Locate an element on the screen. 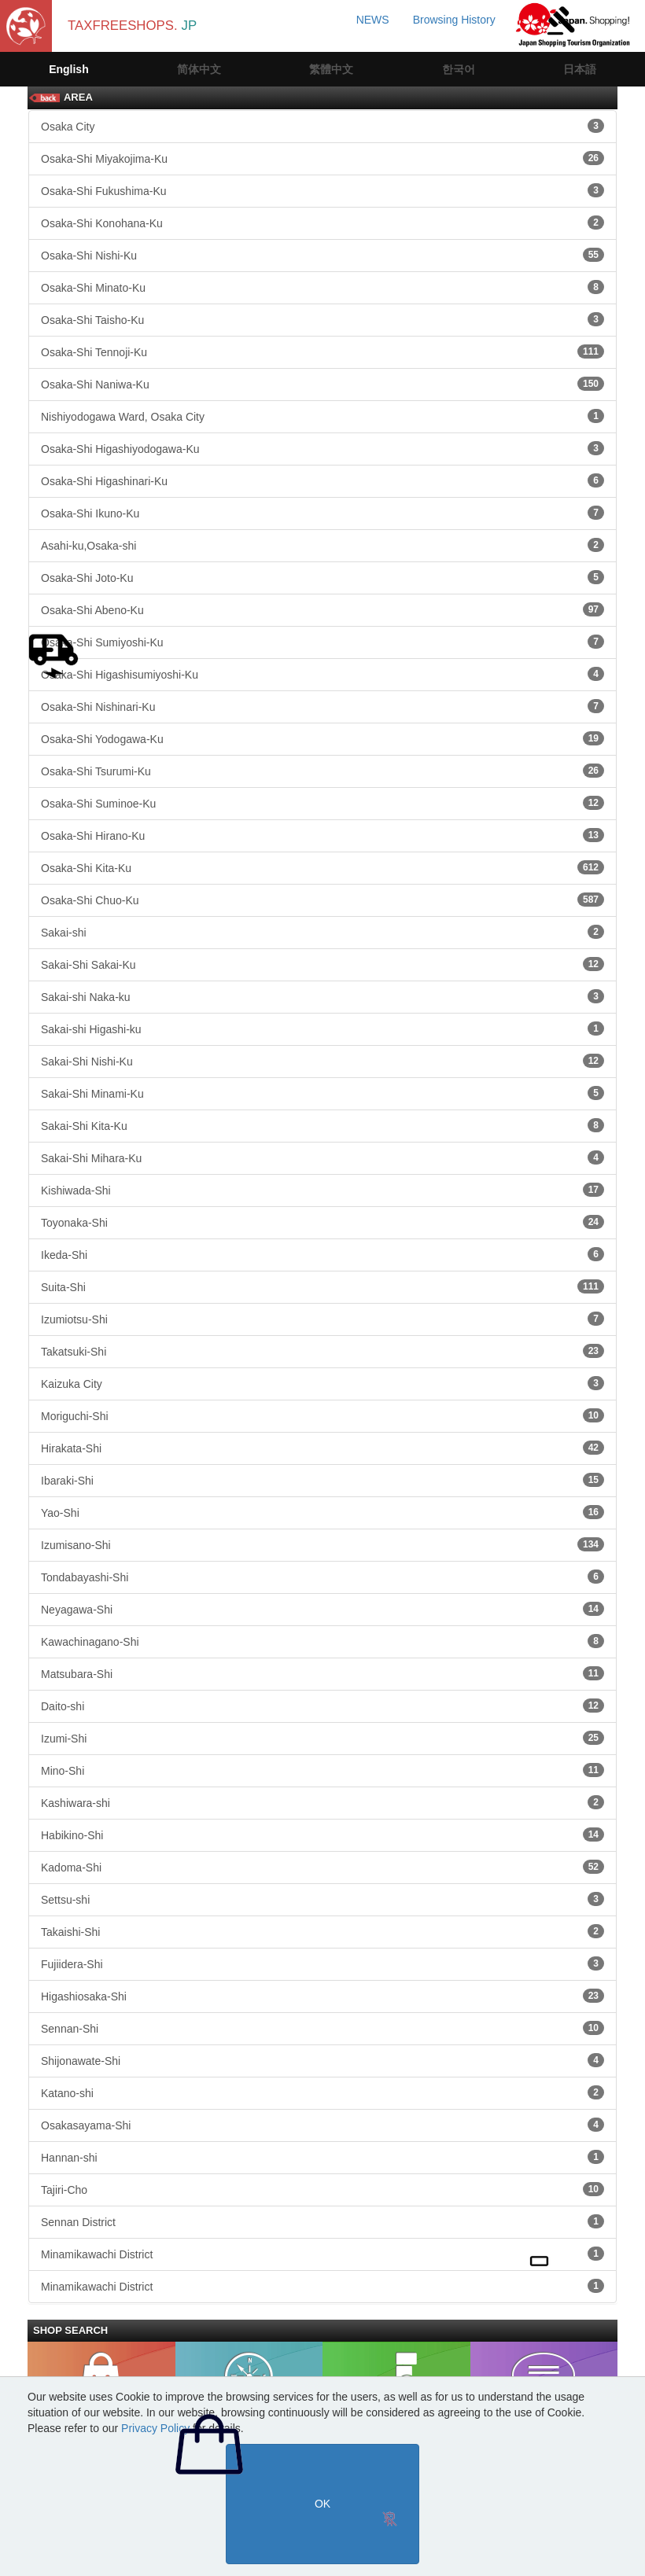  select electric rickshaw as transport option is located at coordinates (53, 654).